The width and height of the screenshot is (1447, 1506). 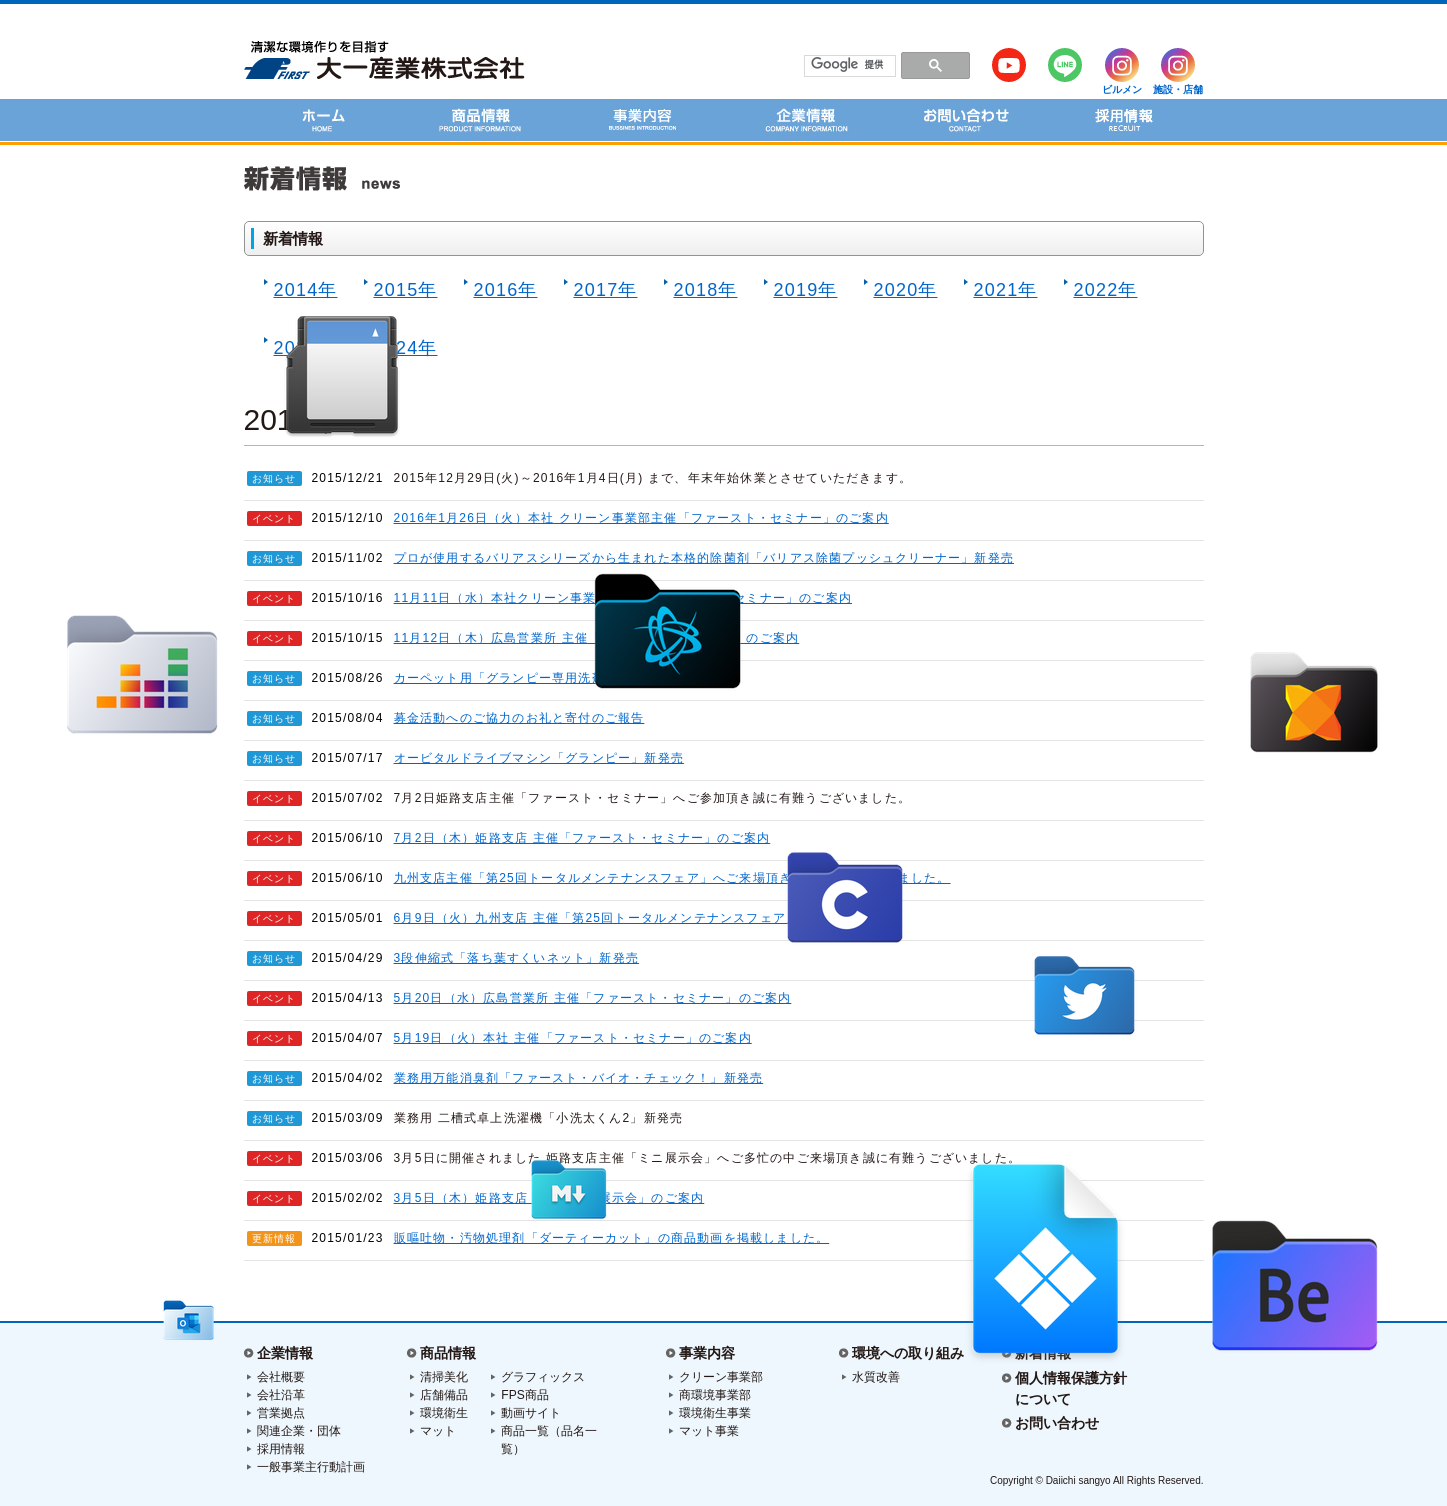 What do you see at coordinates (1045, 1262) in the screenshot?
I see `windows control panel file running through wine compatibility layer` at bounding box center [1045, 1262].